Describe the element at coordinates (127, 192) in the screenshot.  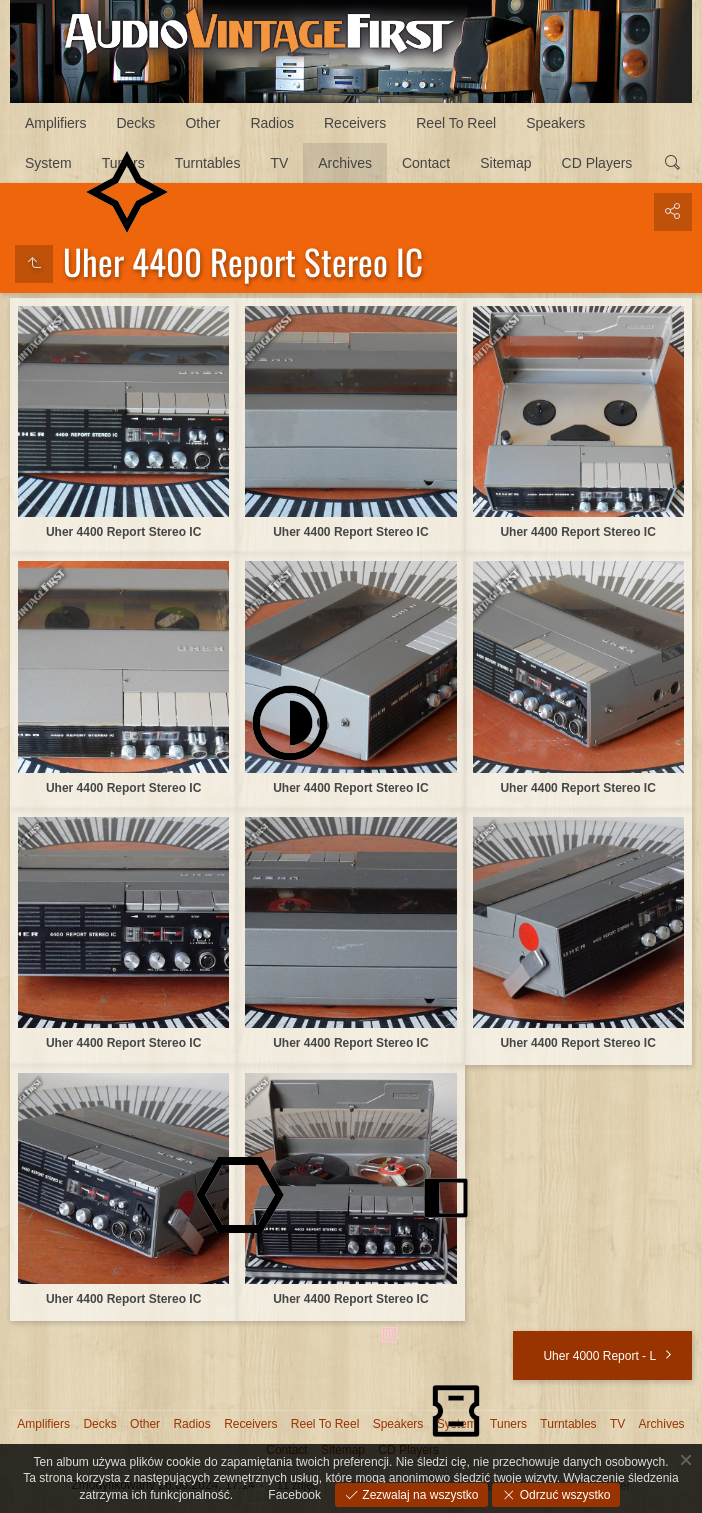
I see `indicates clear or sunny weather conditions` at that location.